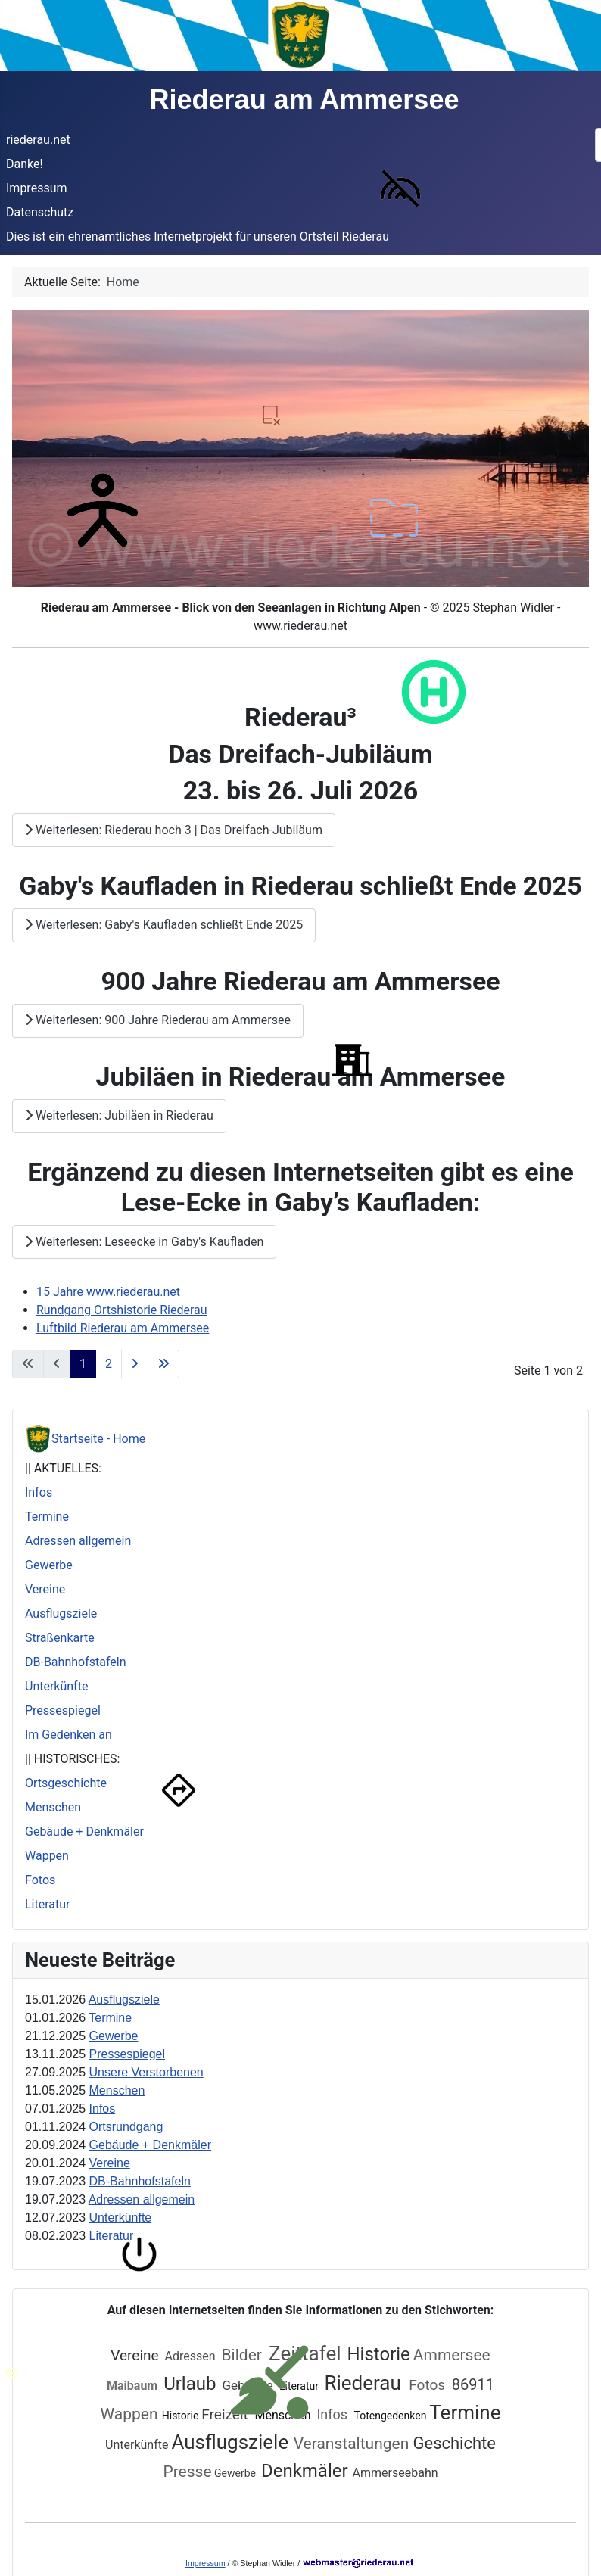  I want to click on empty or placeholder folder, so click(394, 516).